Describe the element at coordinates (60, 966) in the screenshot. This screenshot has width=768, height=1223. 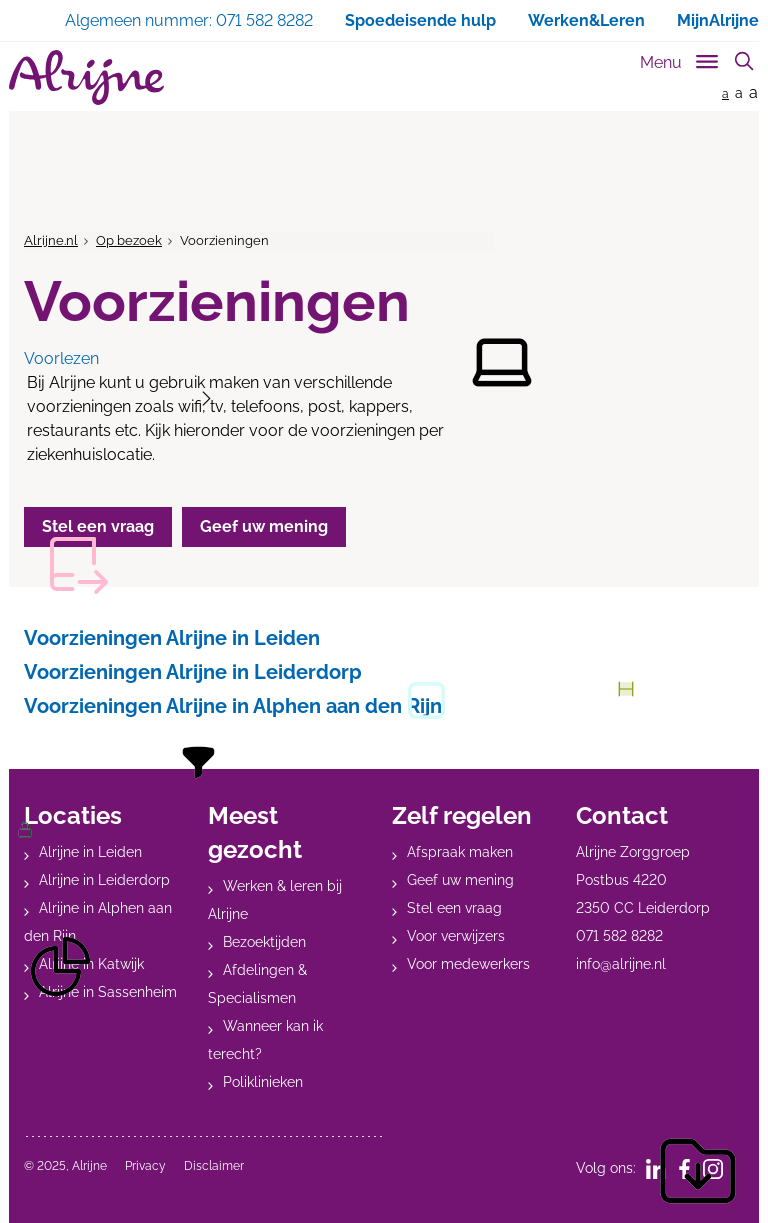
I see `view analytics or statistics breakdown` at that location.